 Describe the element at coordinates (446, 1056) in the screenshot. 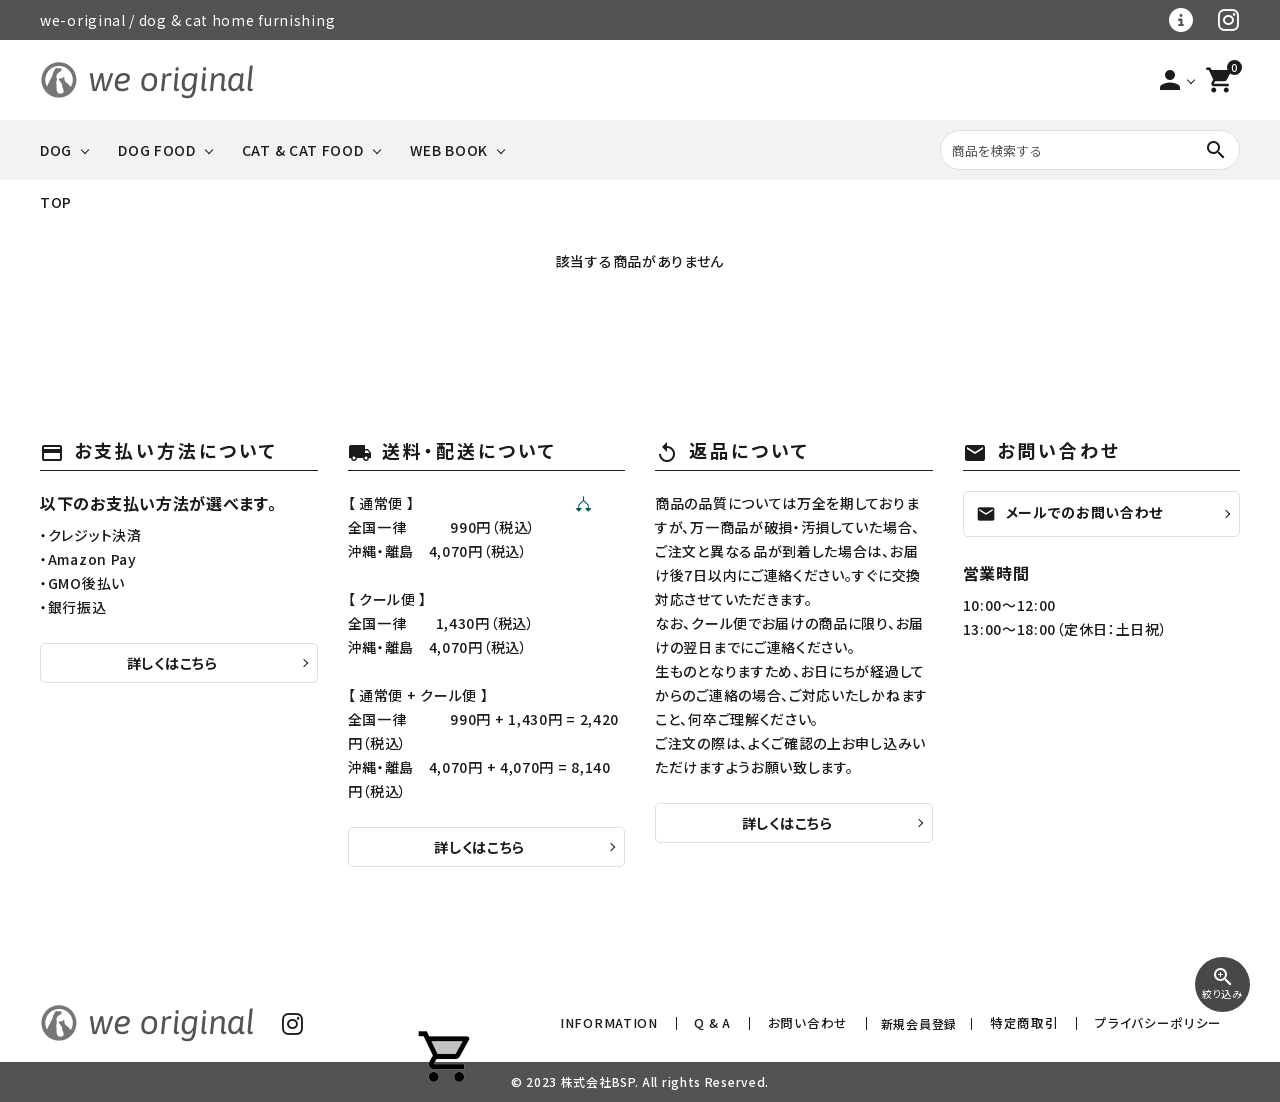

I see `access grocery shopping list or cart` at that location.